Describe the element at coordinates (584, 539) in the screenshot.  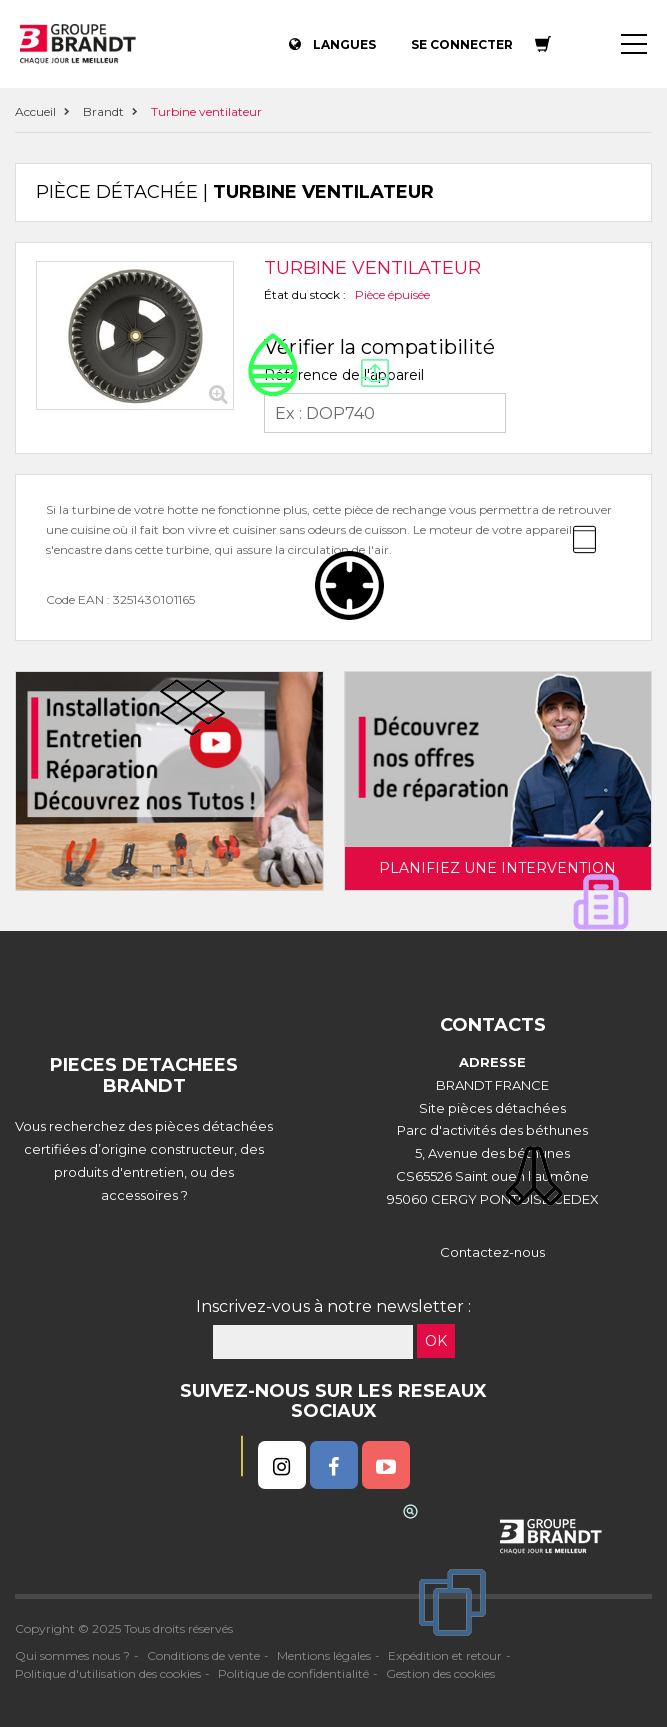
I see `switch to tablet view` at that location.